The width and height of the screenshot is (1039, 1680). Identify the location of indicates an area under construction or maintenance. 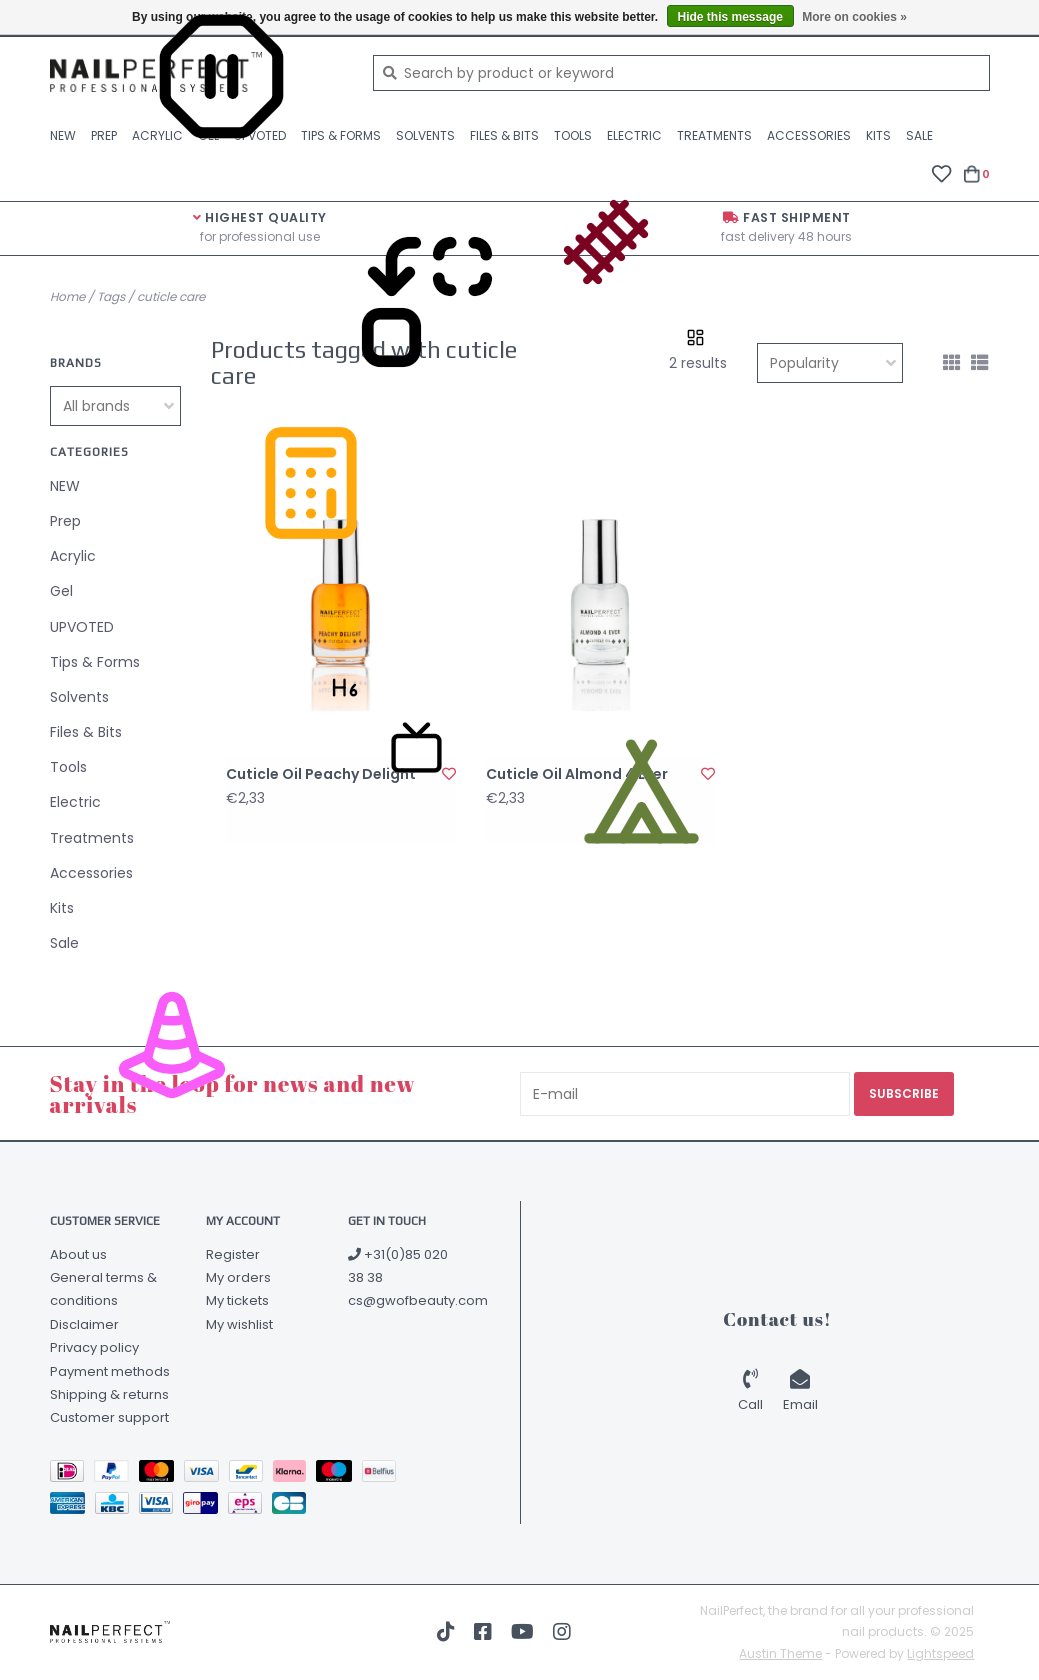
(172, 1045).